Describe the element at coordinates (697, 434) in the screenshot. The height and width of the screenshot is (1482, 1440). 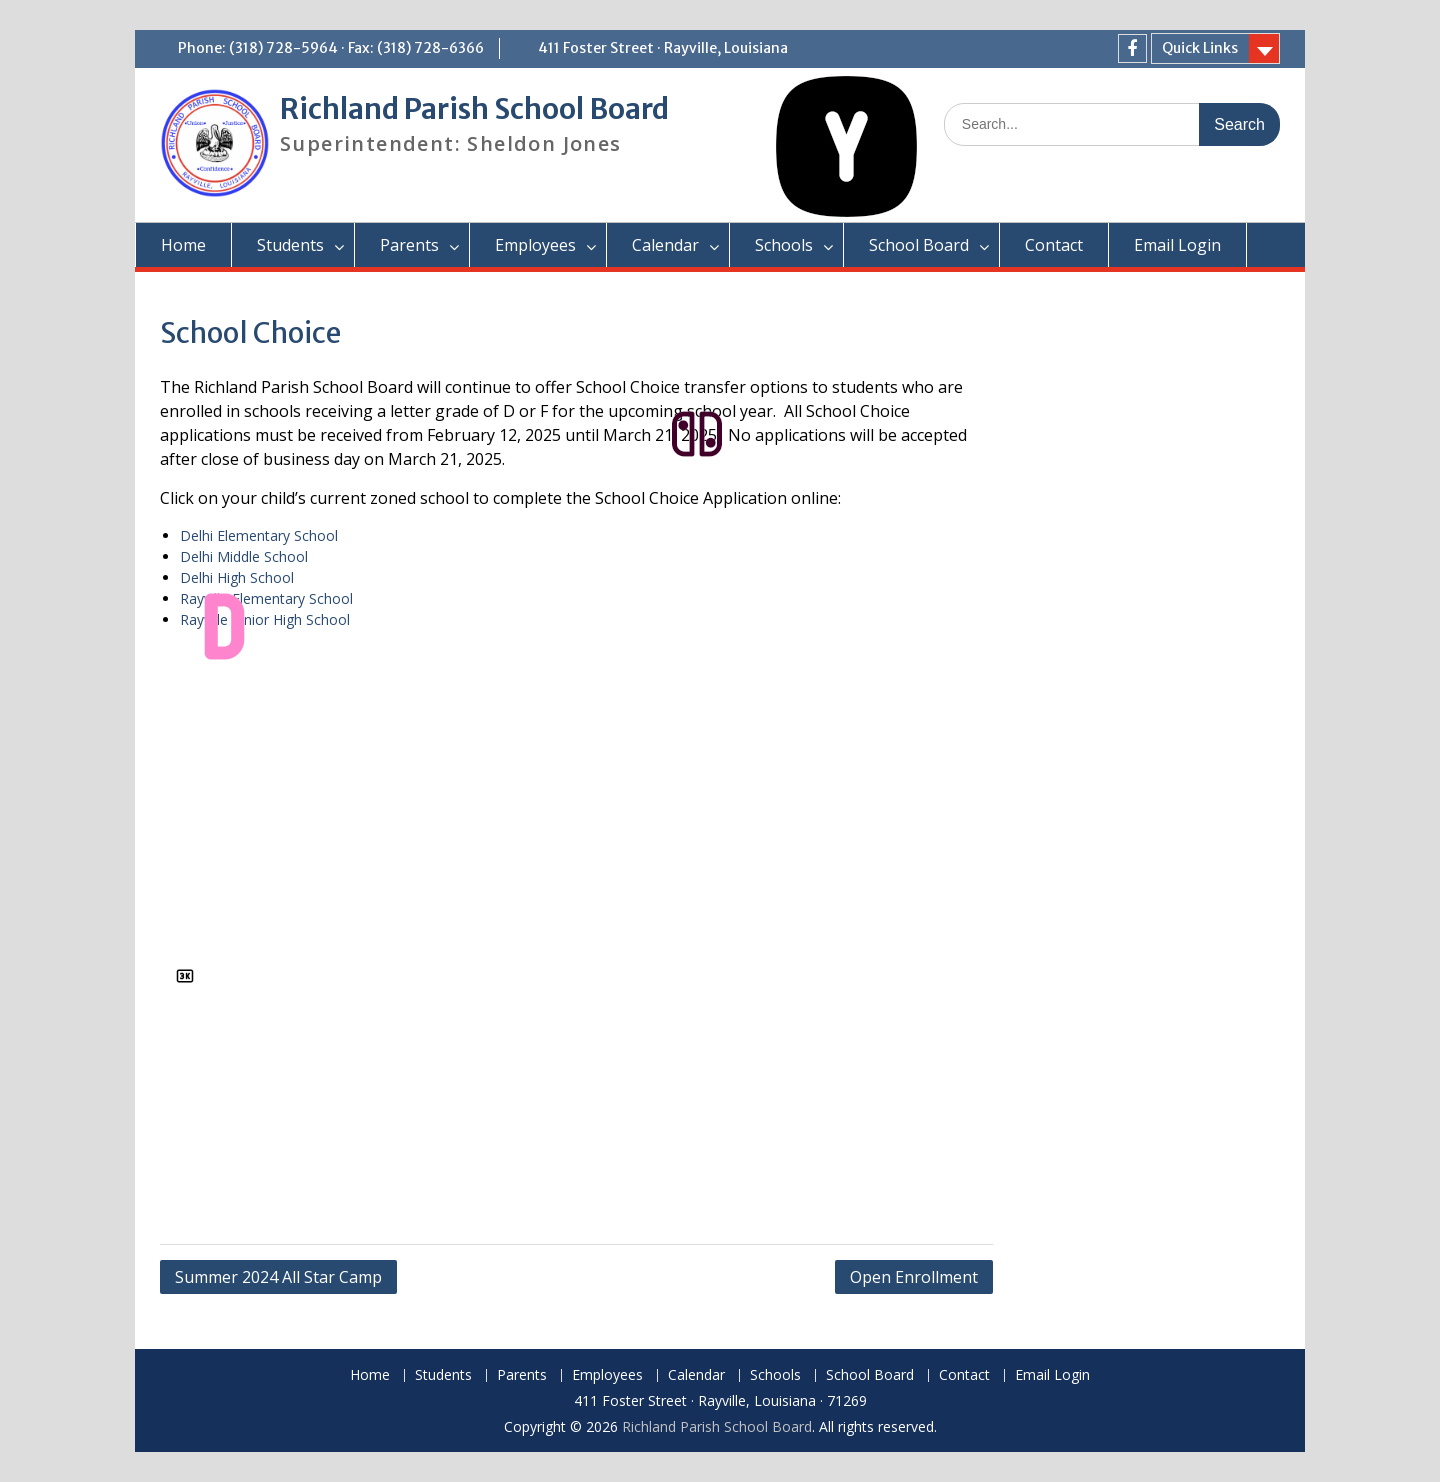
I see `access nintendo switch gaming features` at that location.